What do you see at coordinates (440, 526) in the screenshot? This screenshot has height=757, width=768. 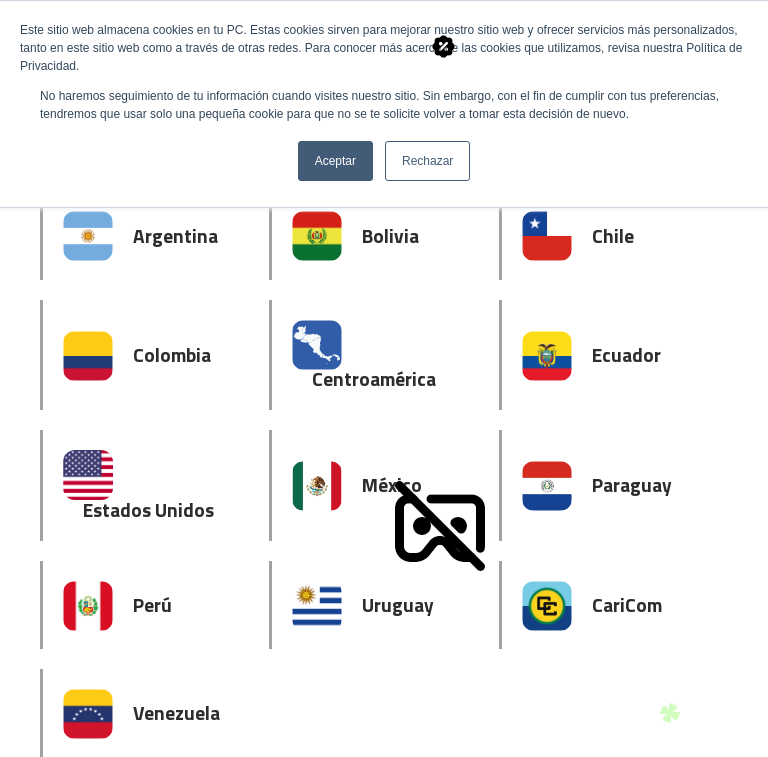 I see `disable VR or cardboard viewer mode` at bounding box center [440, 526].